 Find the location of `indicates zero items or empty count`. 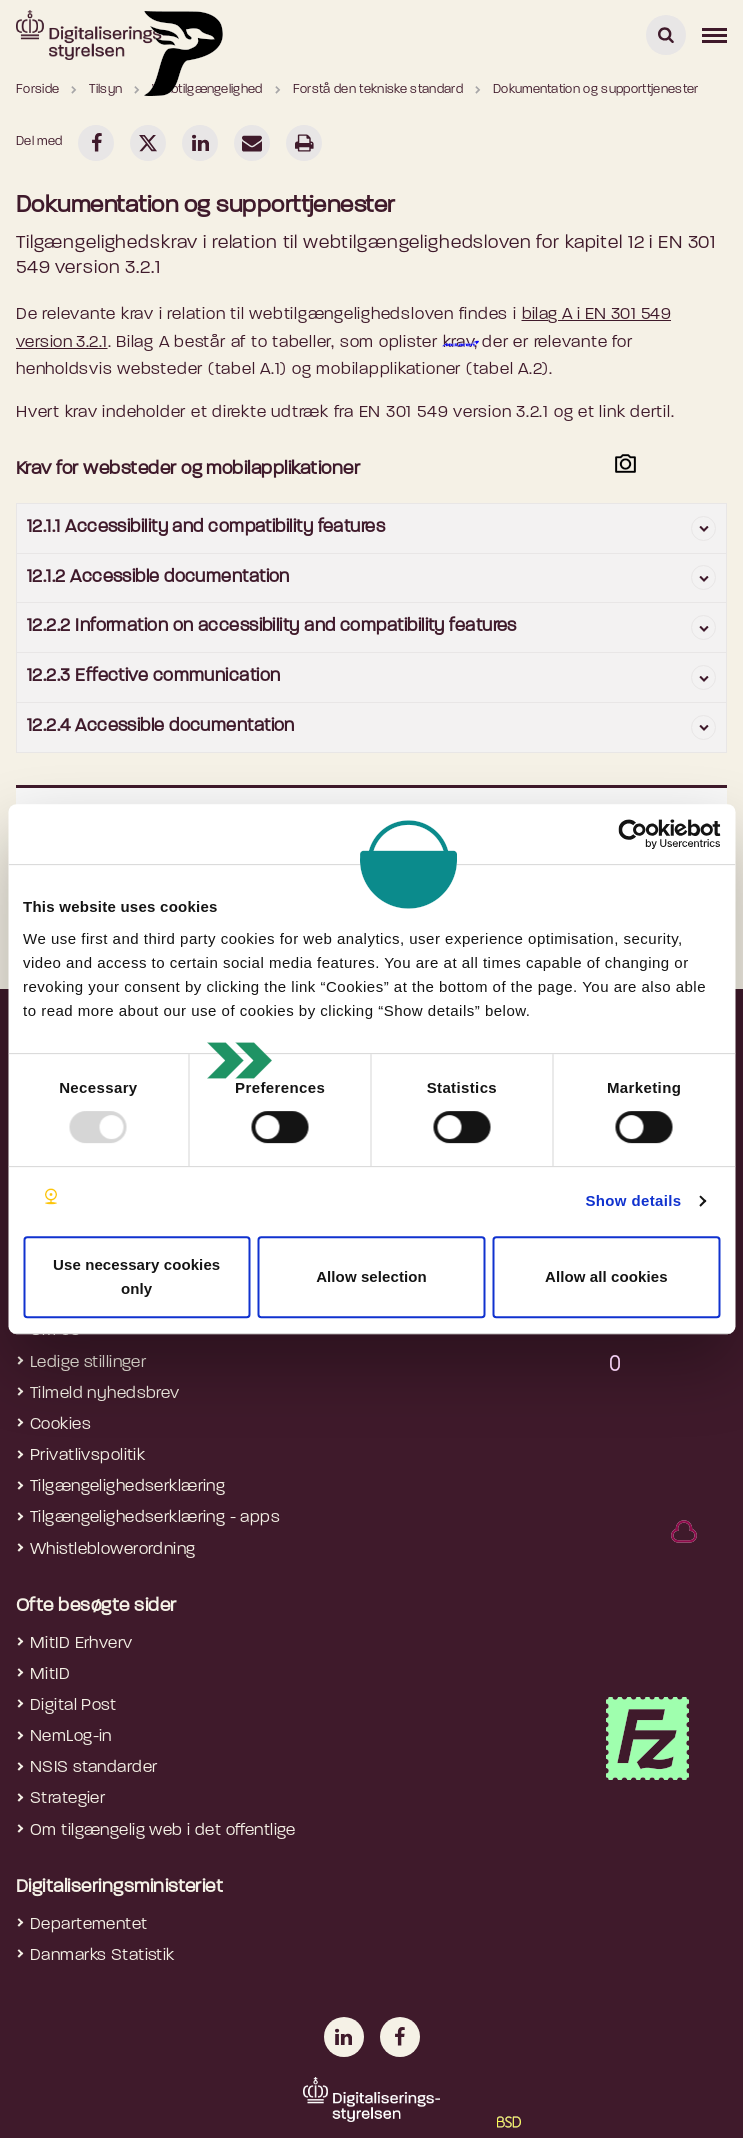

indicates zero items or empty count is located at coordinates (615, 1363).